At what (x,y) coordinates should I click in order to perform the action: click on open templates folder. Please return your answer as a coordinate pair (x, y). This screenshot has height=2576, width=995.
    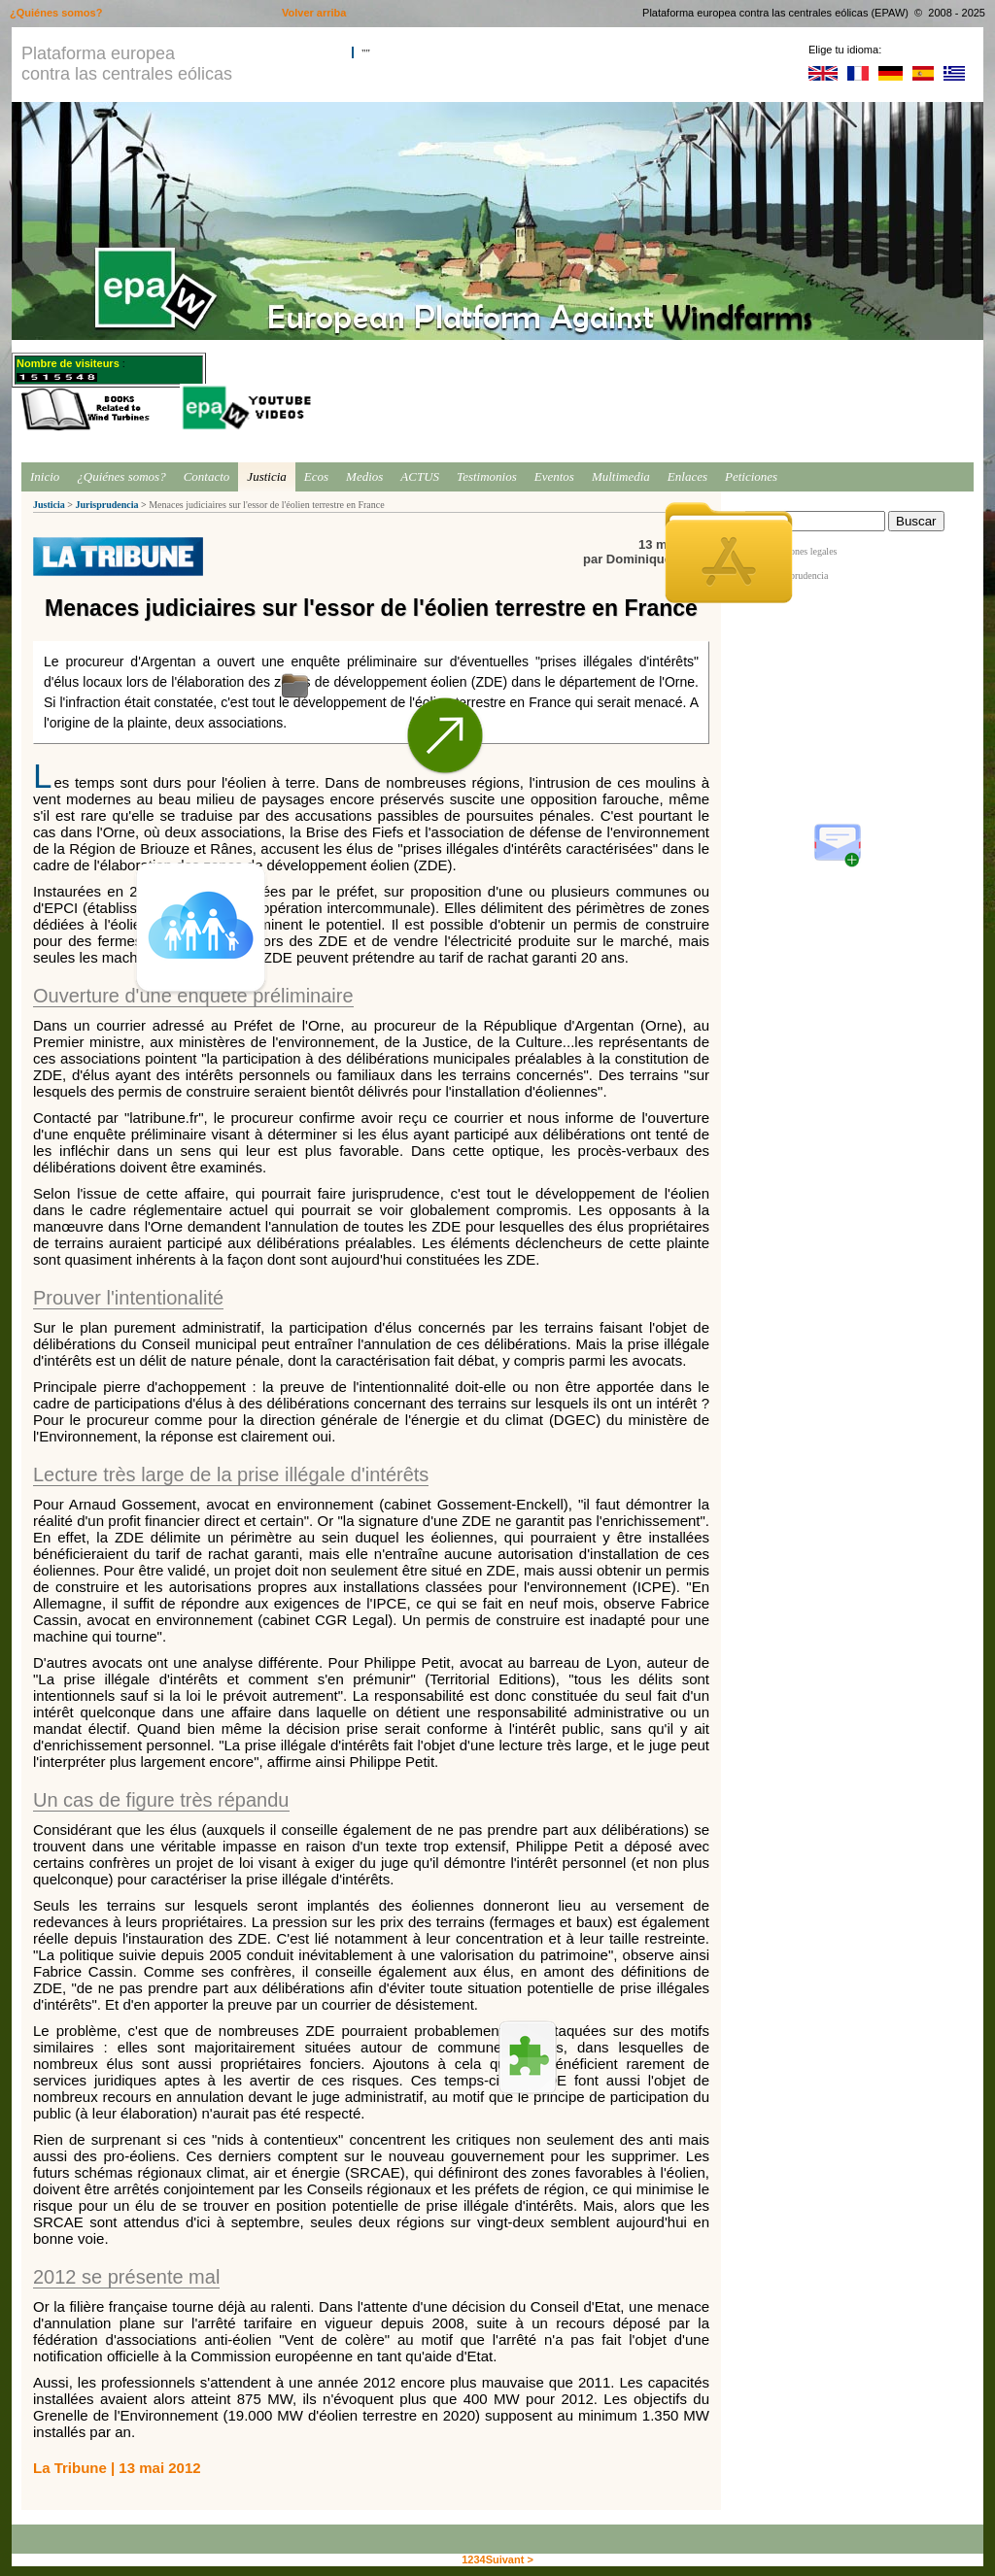
    Looking at the image, I should click on (729, 553).